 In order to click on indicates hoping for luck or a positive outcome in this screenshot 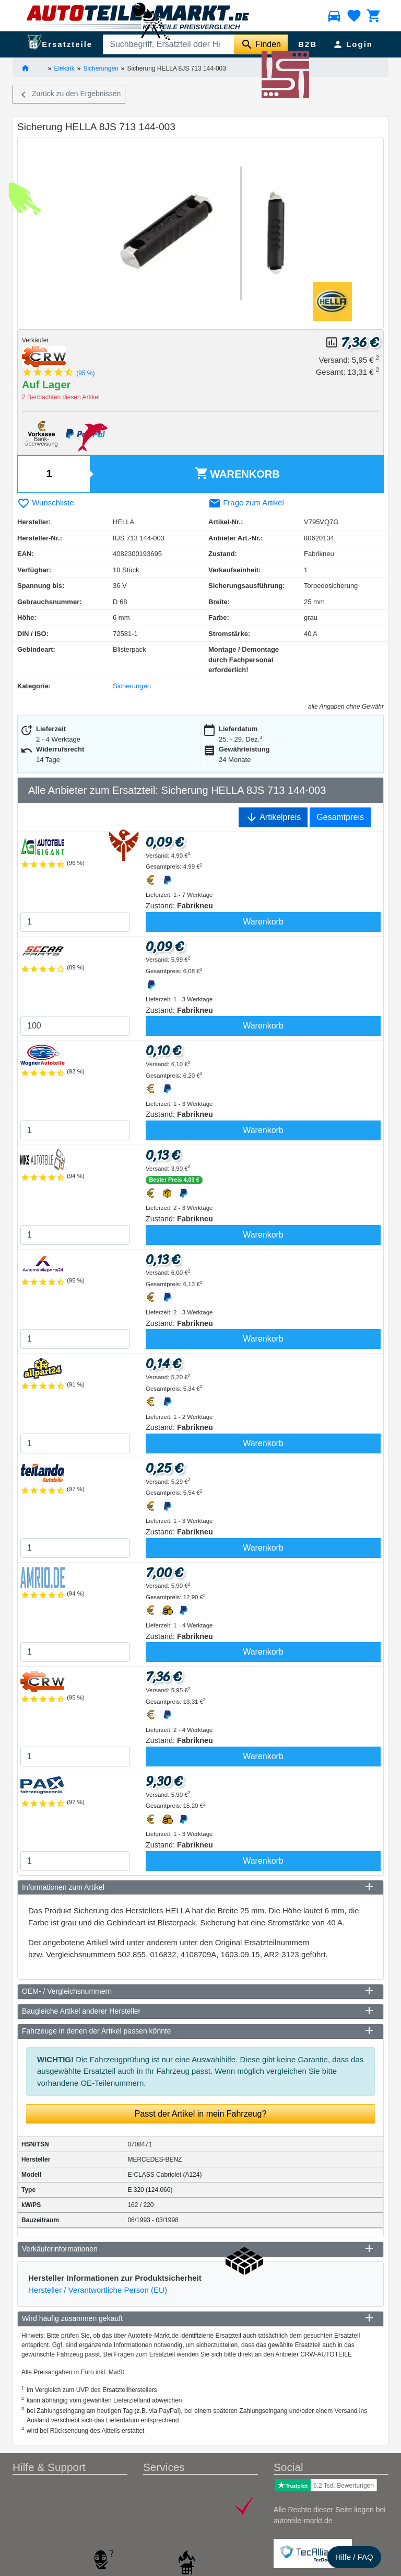, I will do `click(25, 199)`.